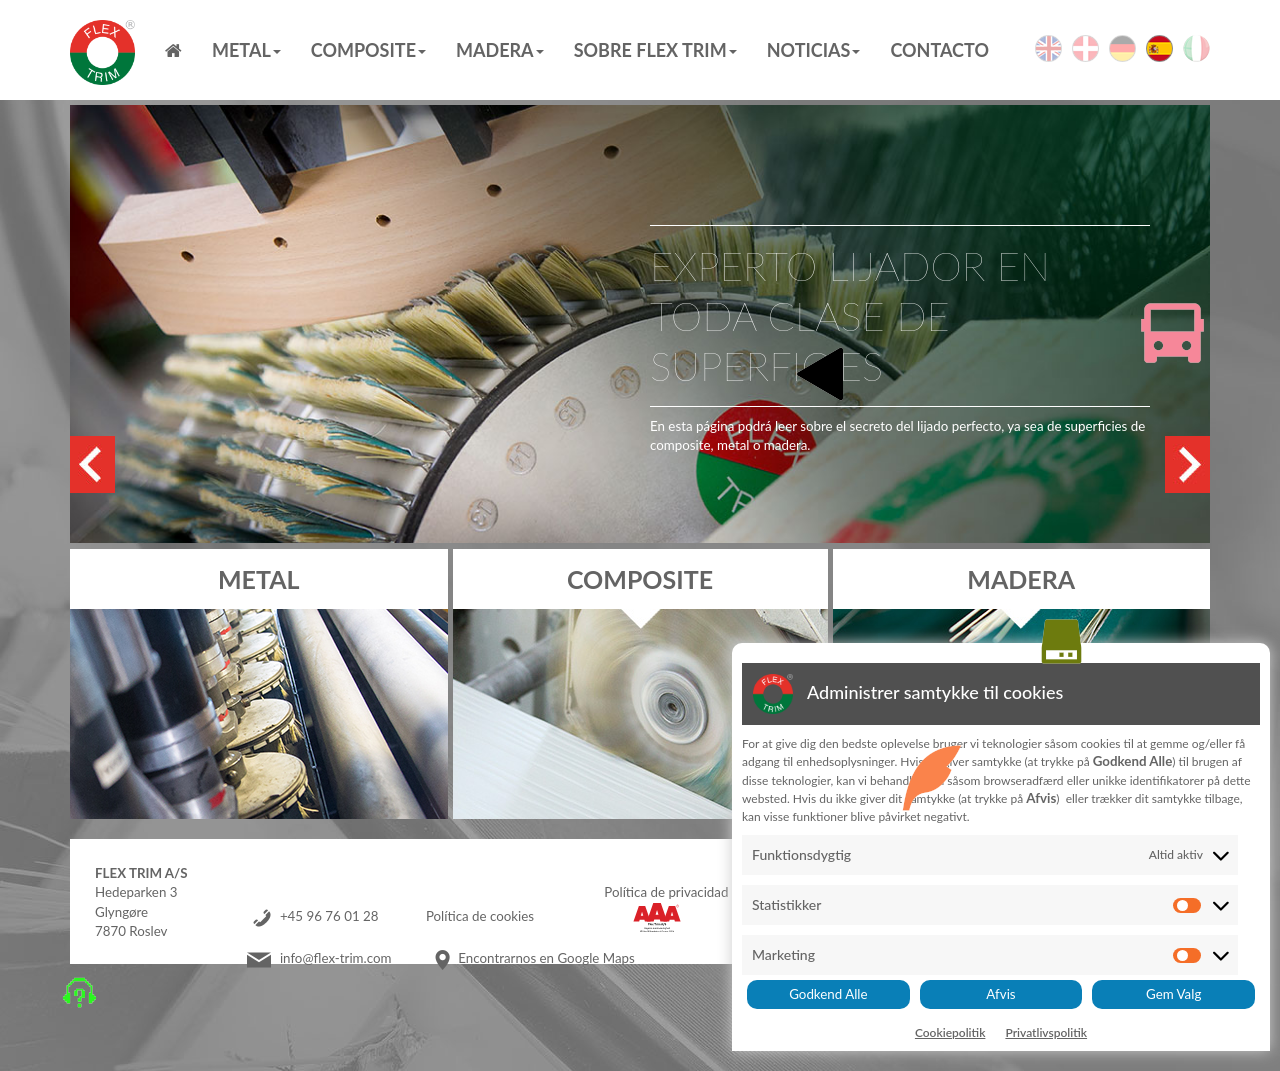 This screenshot has width=1280, height=1071. I want to click on open the 1001tracklists app or website, so click(79, 992).